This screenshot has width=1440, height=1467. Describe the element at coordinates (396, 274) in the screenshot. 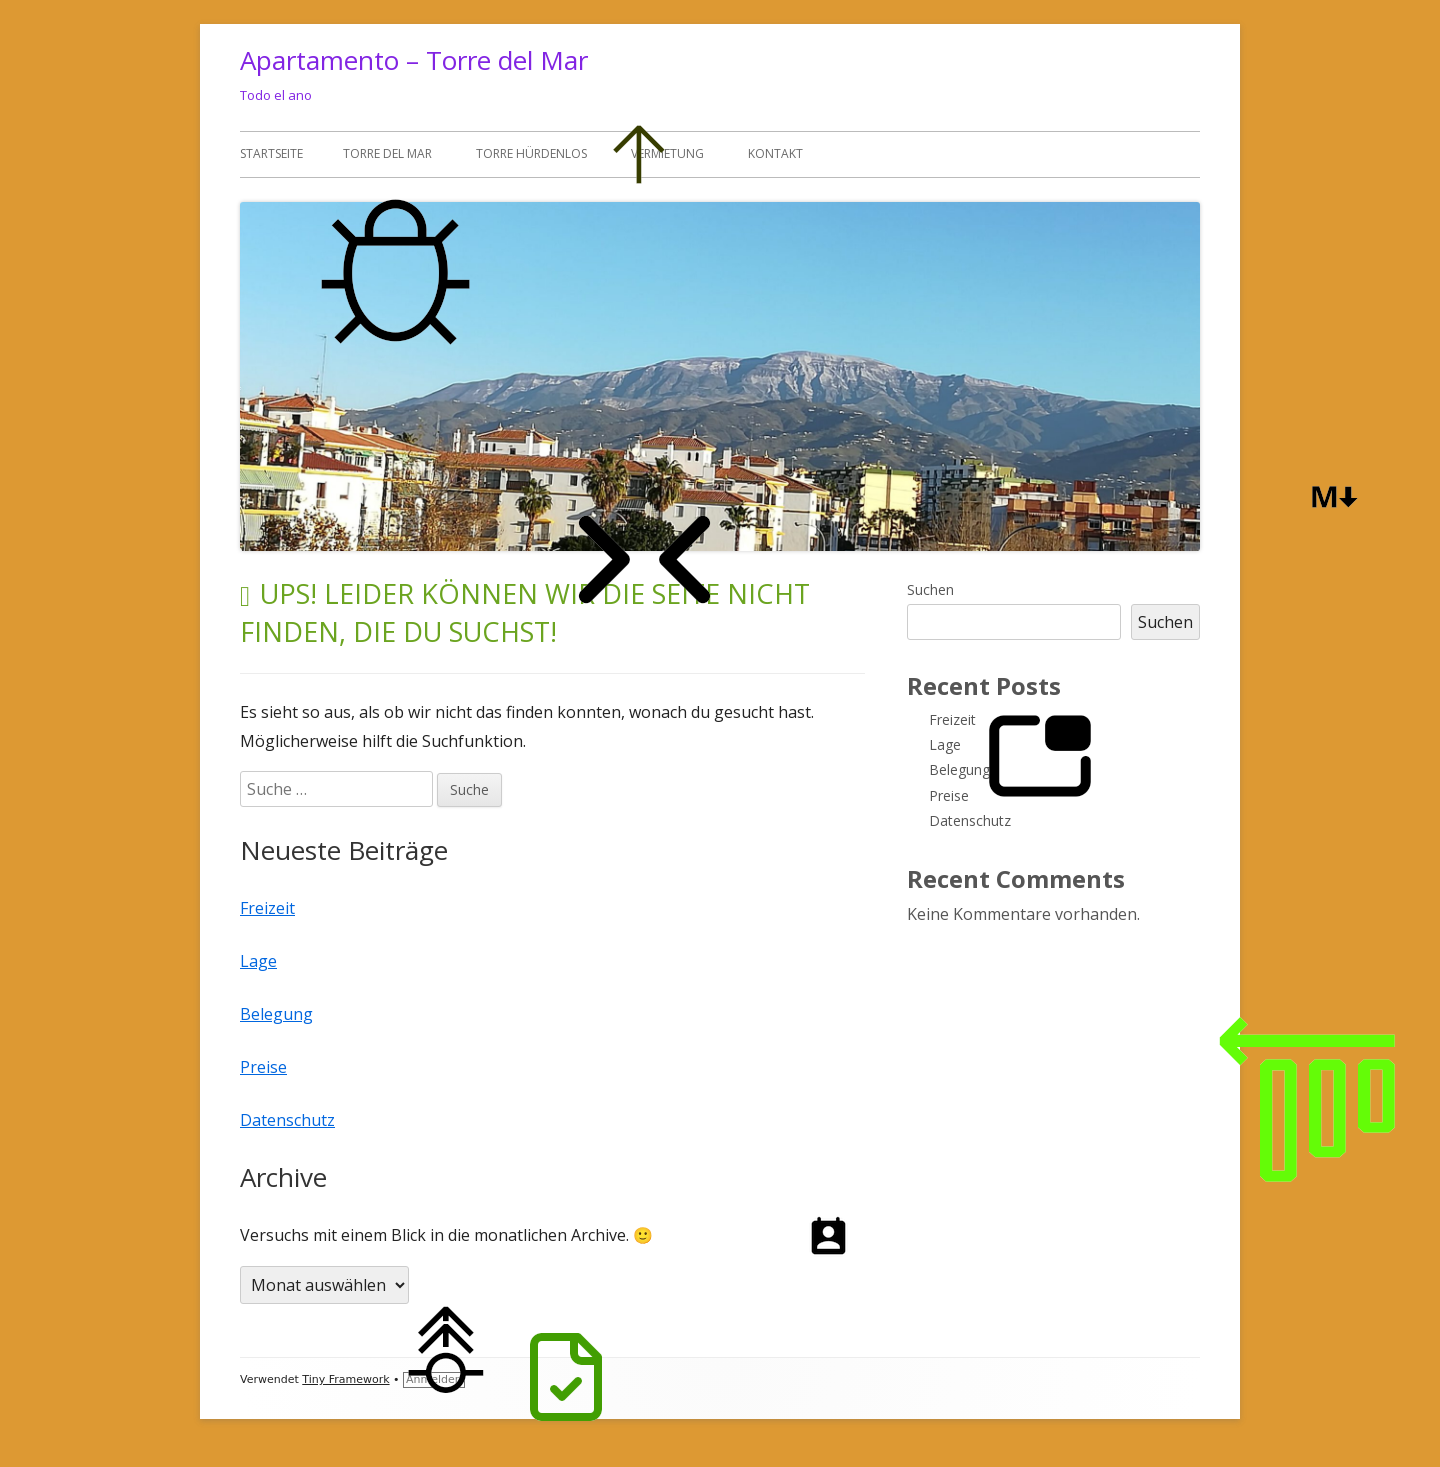

I see `report a bug or issue` at that location.